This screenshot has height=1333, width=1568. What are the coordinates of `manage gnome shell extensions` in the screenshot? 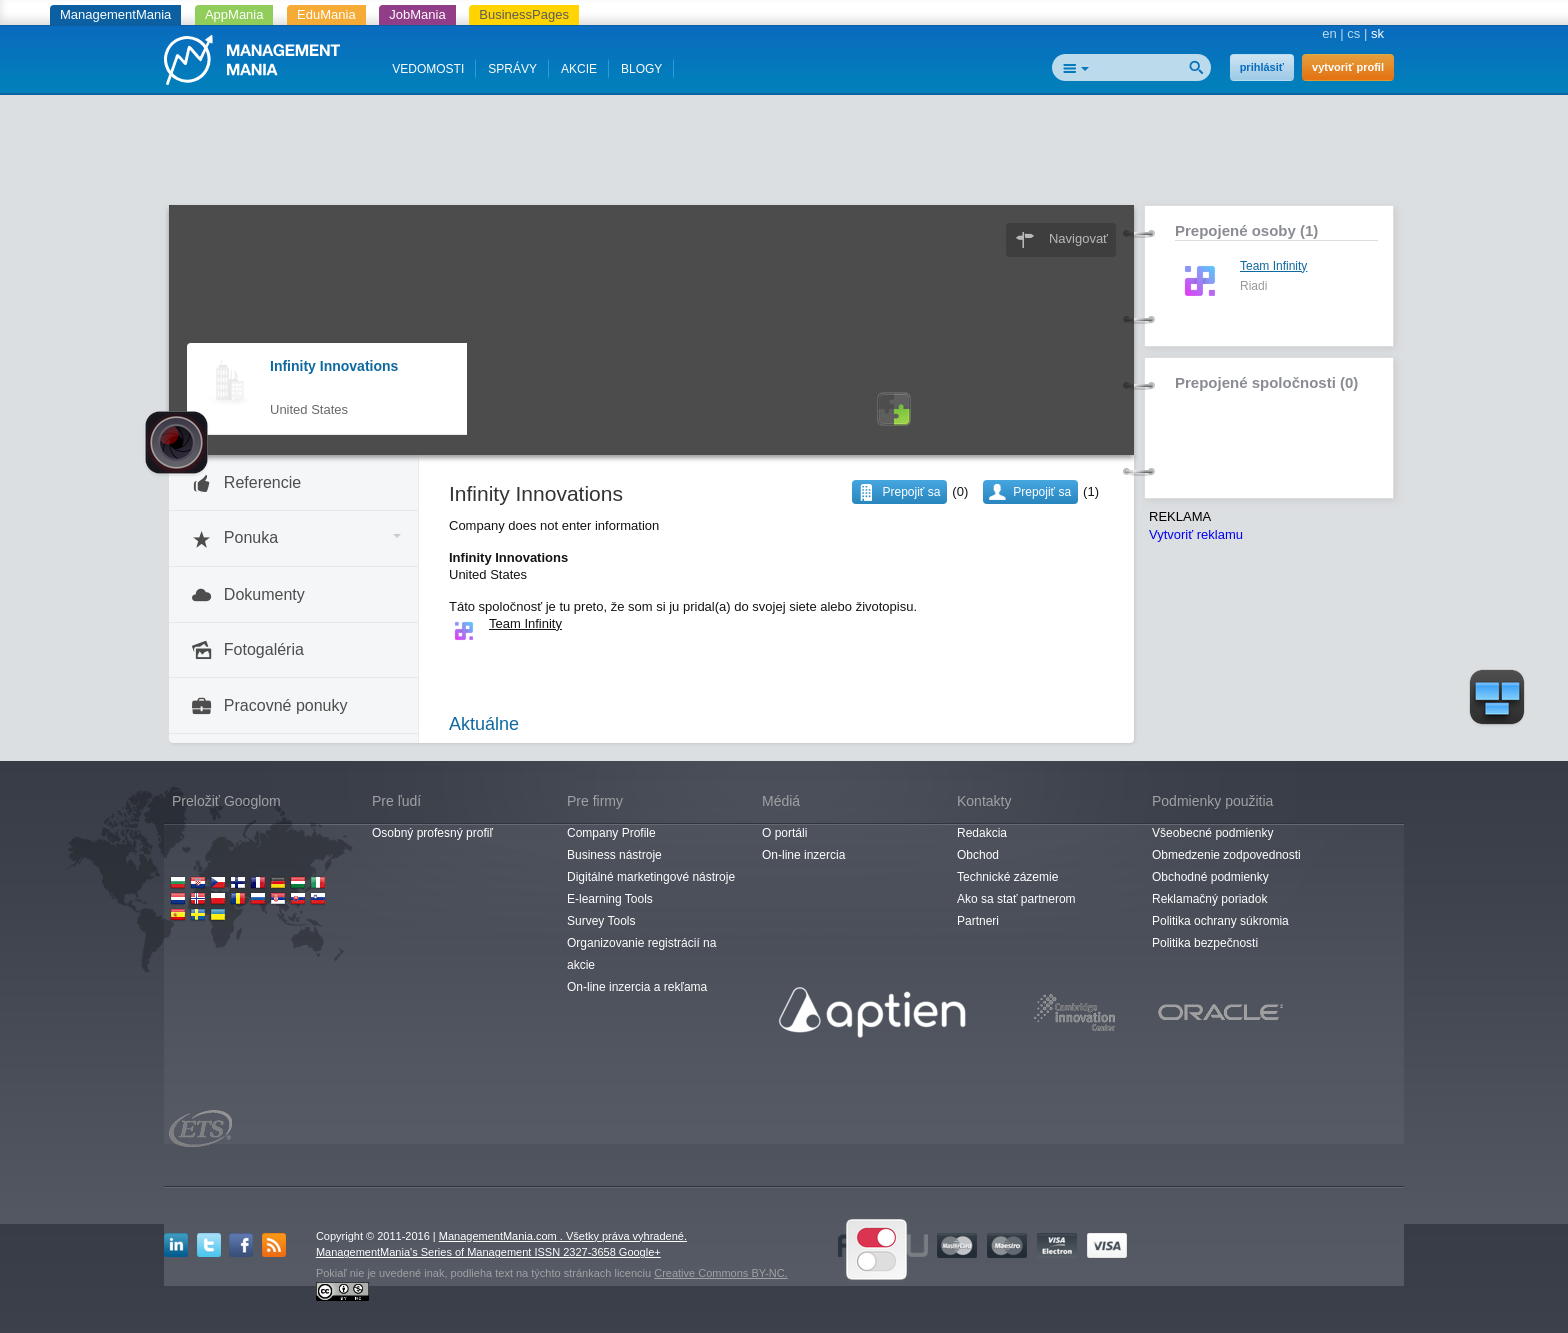 It's located at (894, 409).